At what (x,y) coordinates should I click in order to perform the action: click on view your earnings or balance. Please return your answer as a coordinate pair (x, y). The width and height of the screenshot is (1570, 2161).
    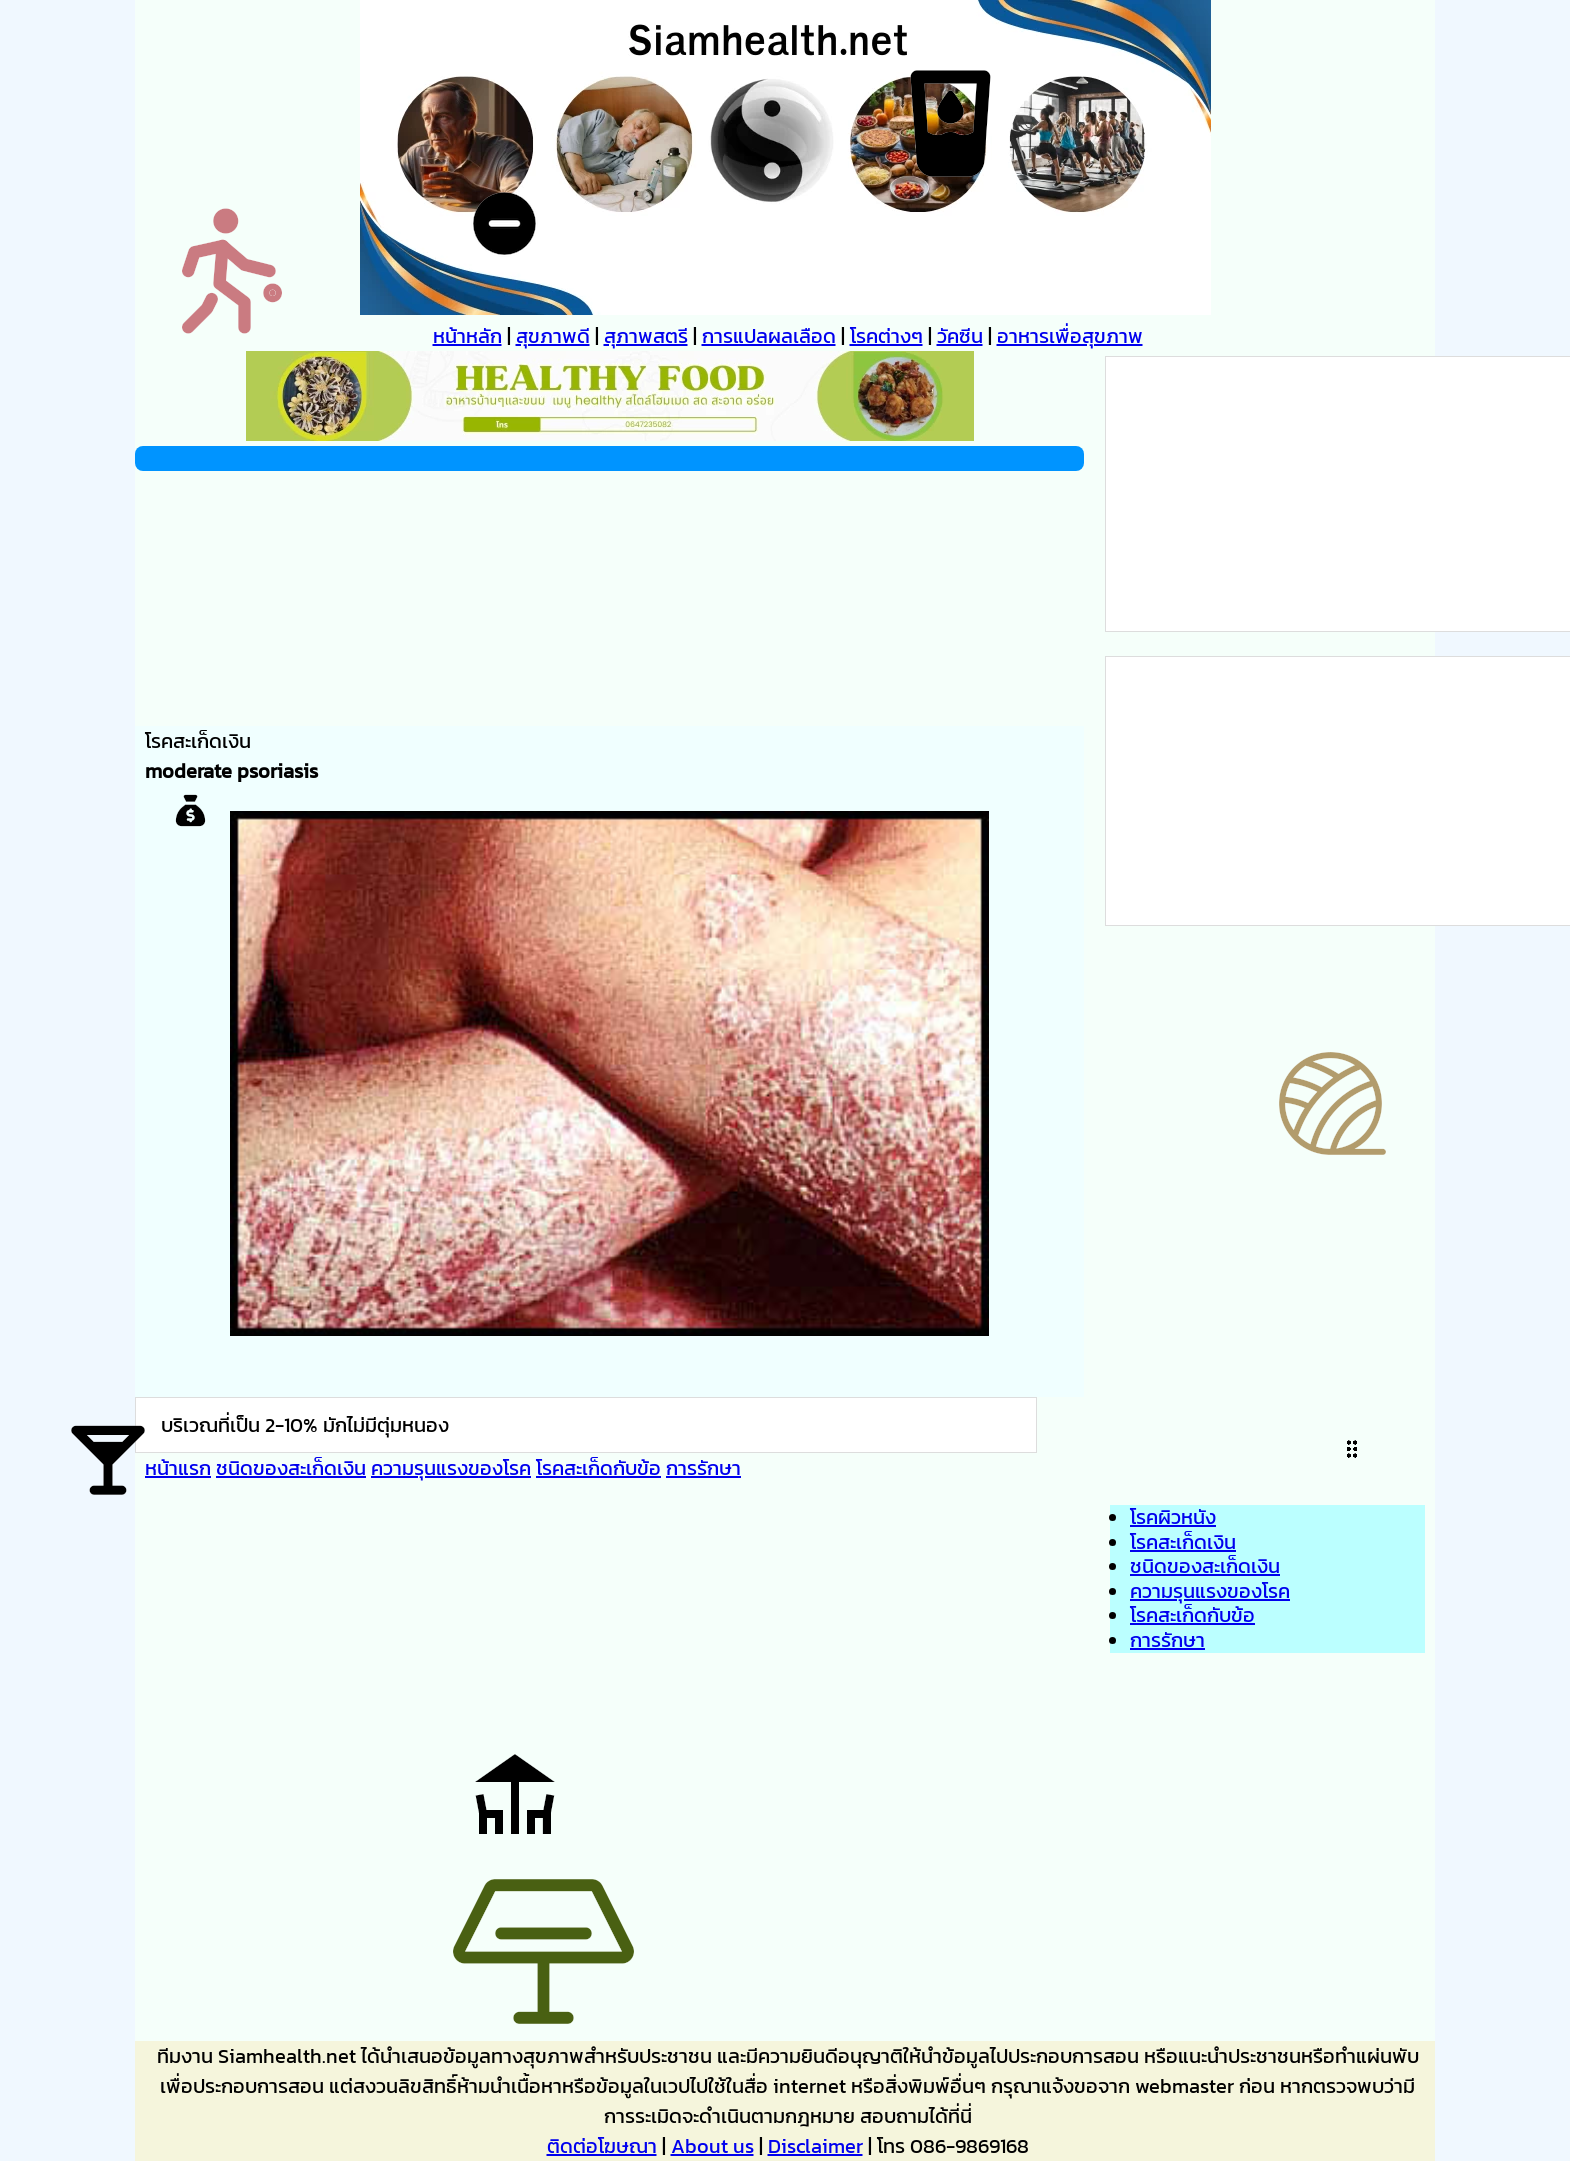
    Looking at the image, I should click on (190, 810).